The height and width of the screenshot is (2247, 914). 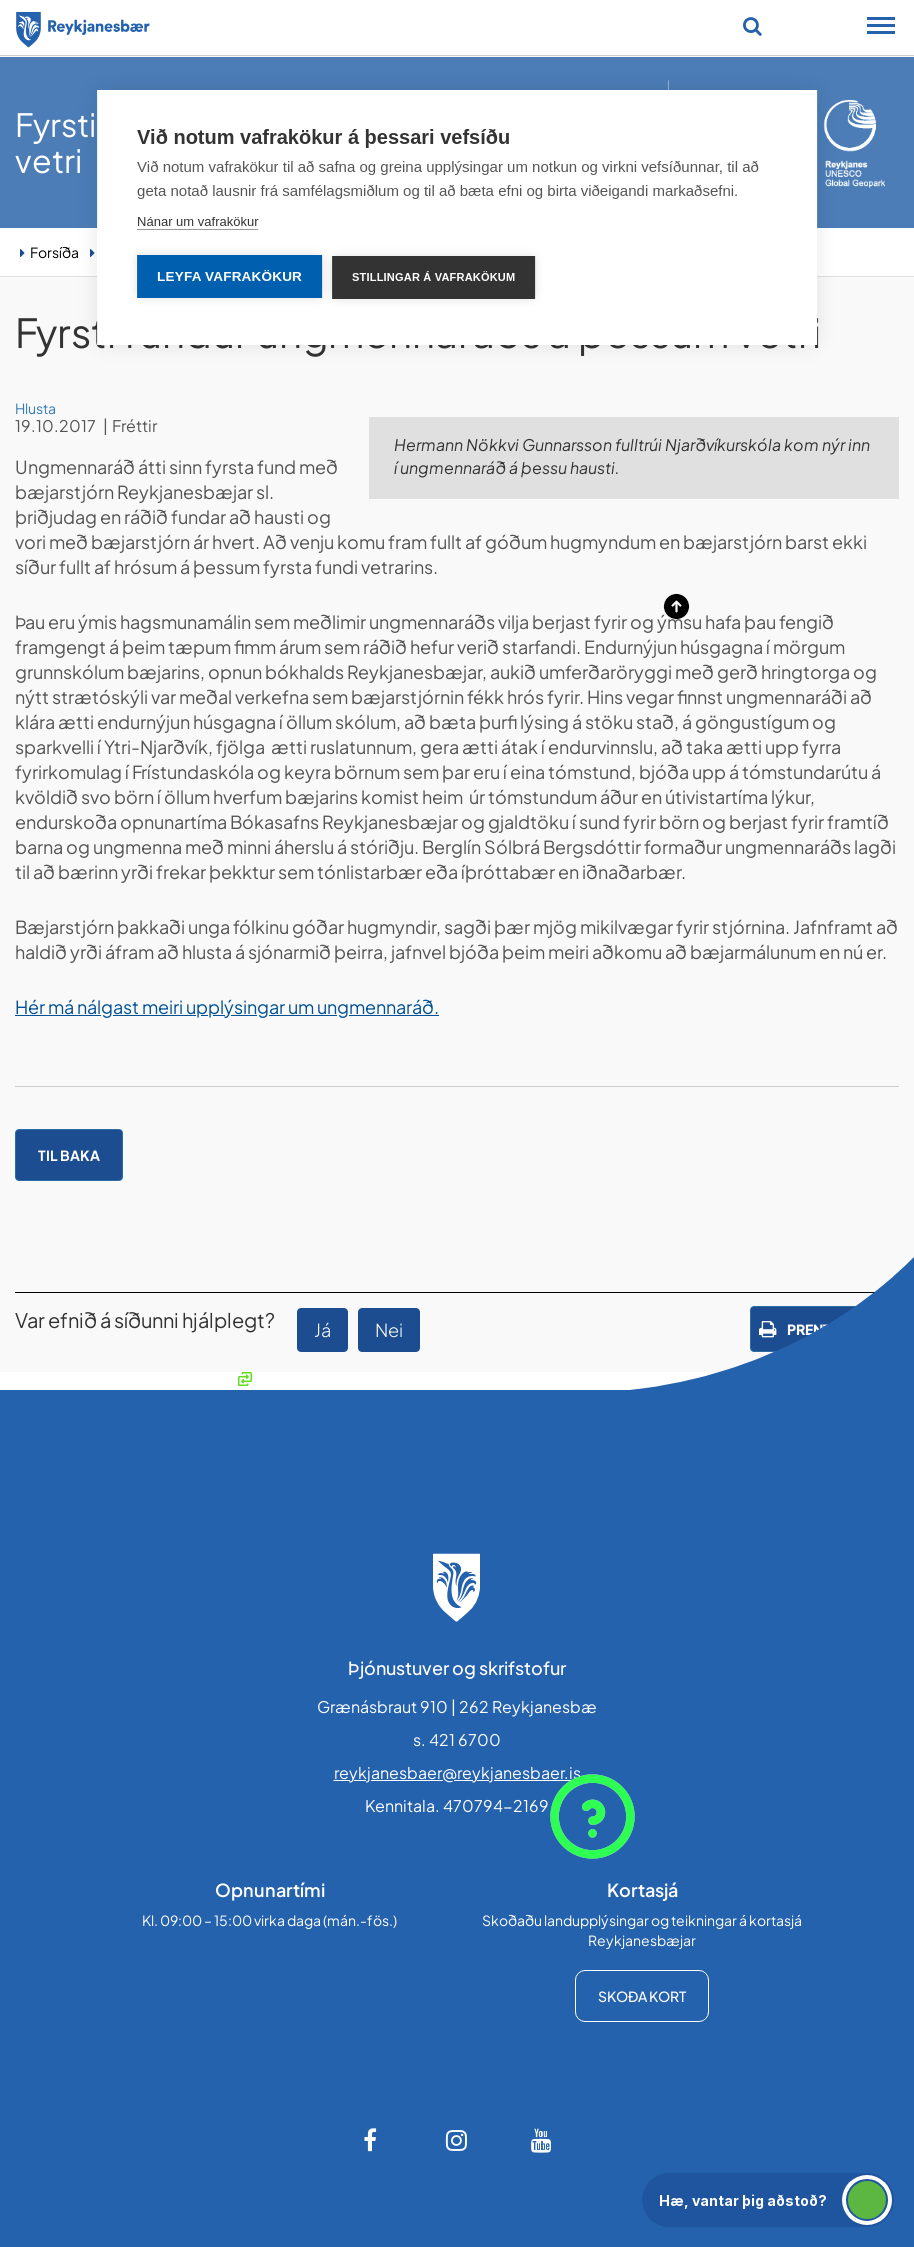 I want to click on upload a file or content, so click(x=676, y=606).